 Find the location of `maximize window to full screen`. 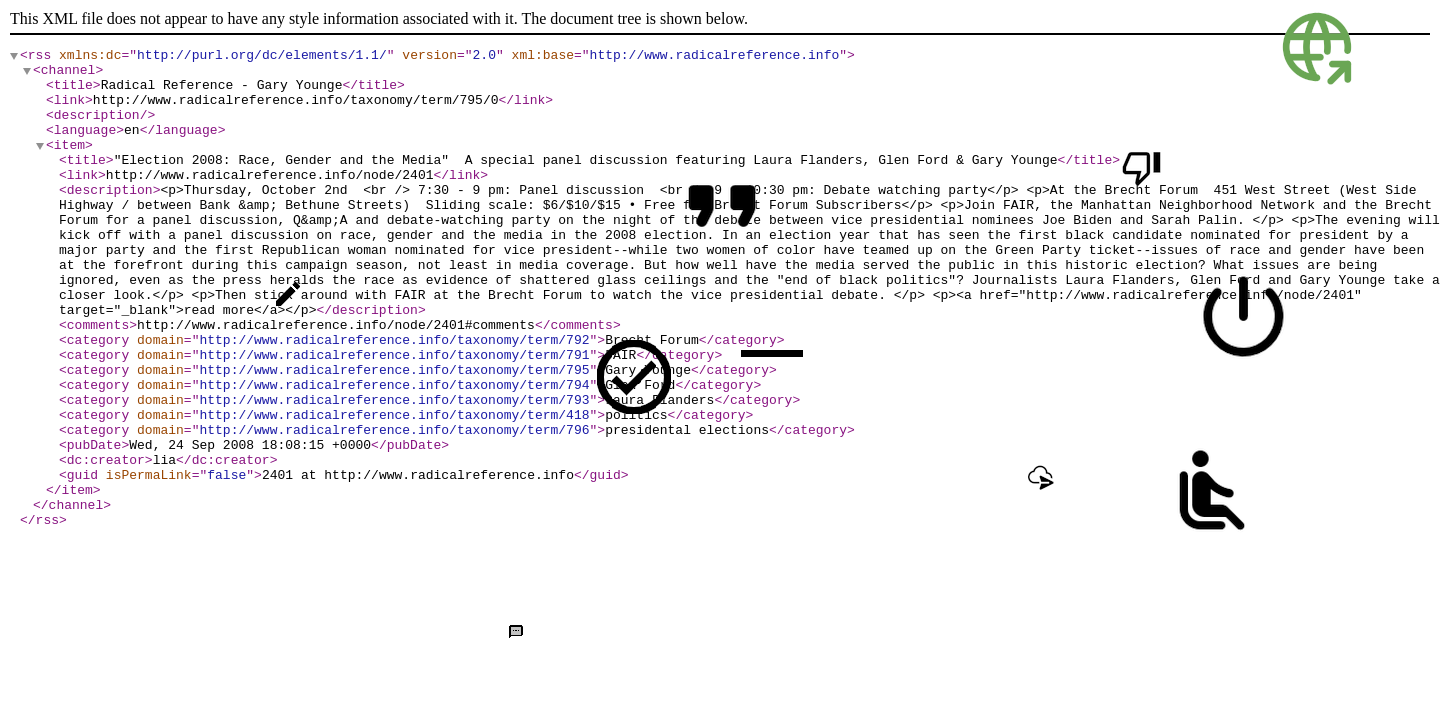

maximize window to full screen is located at coordinates (772, 381).